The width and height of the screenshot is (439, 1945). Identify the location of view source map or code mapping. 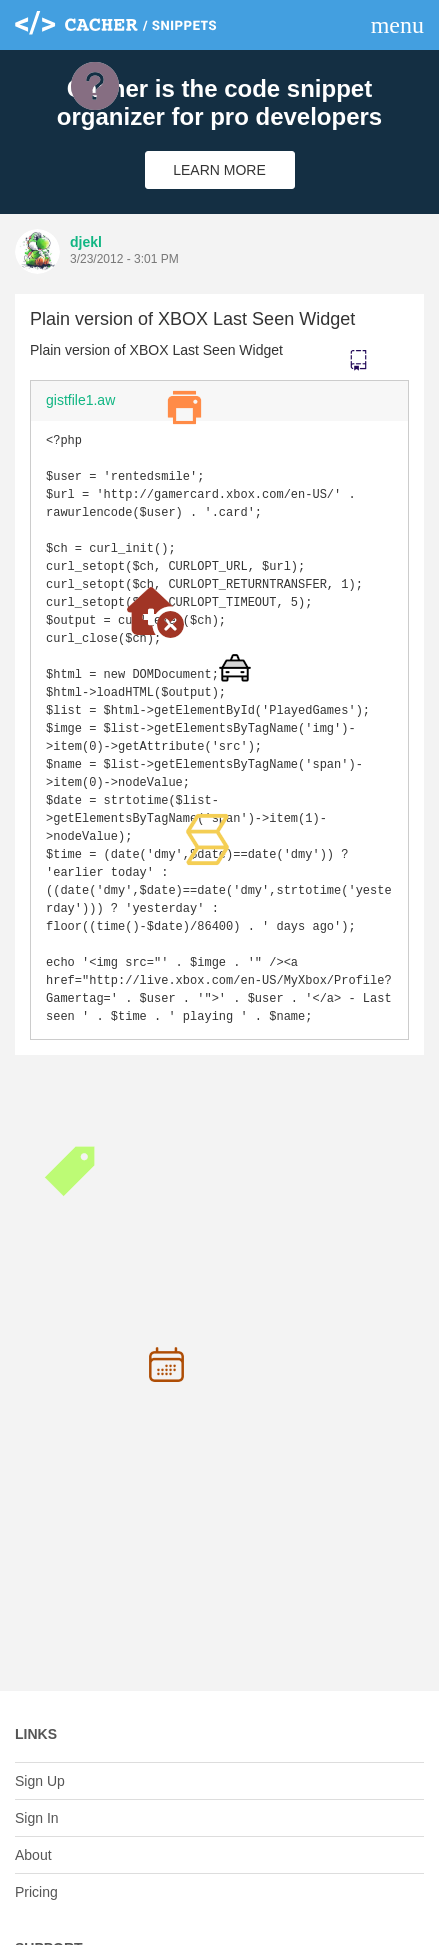
(207, 839).